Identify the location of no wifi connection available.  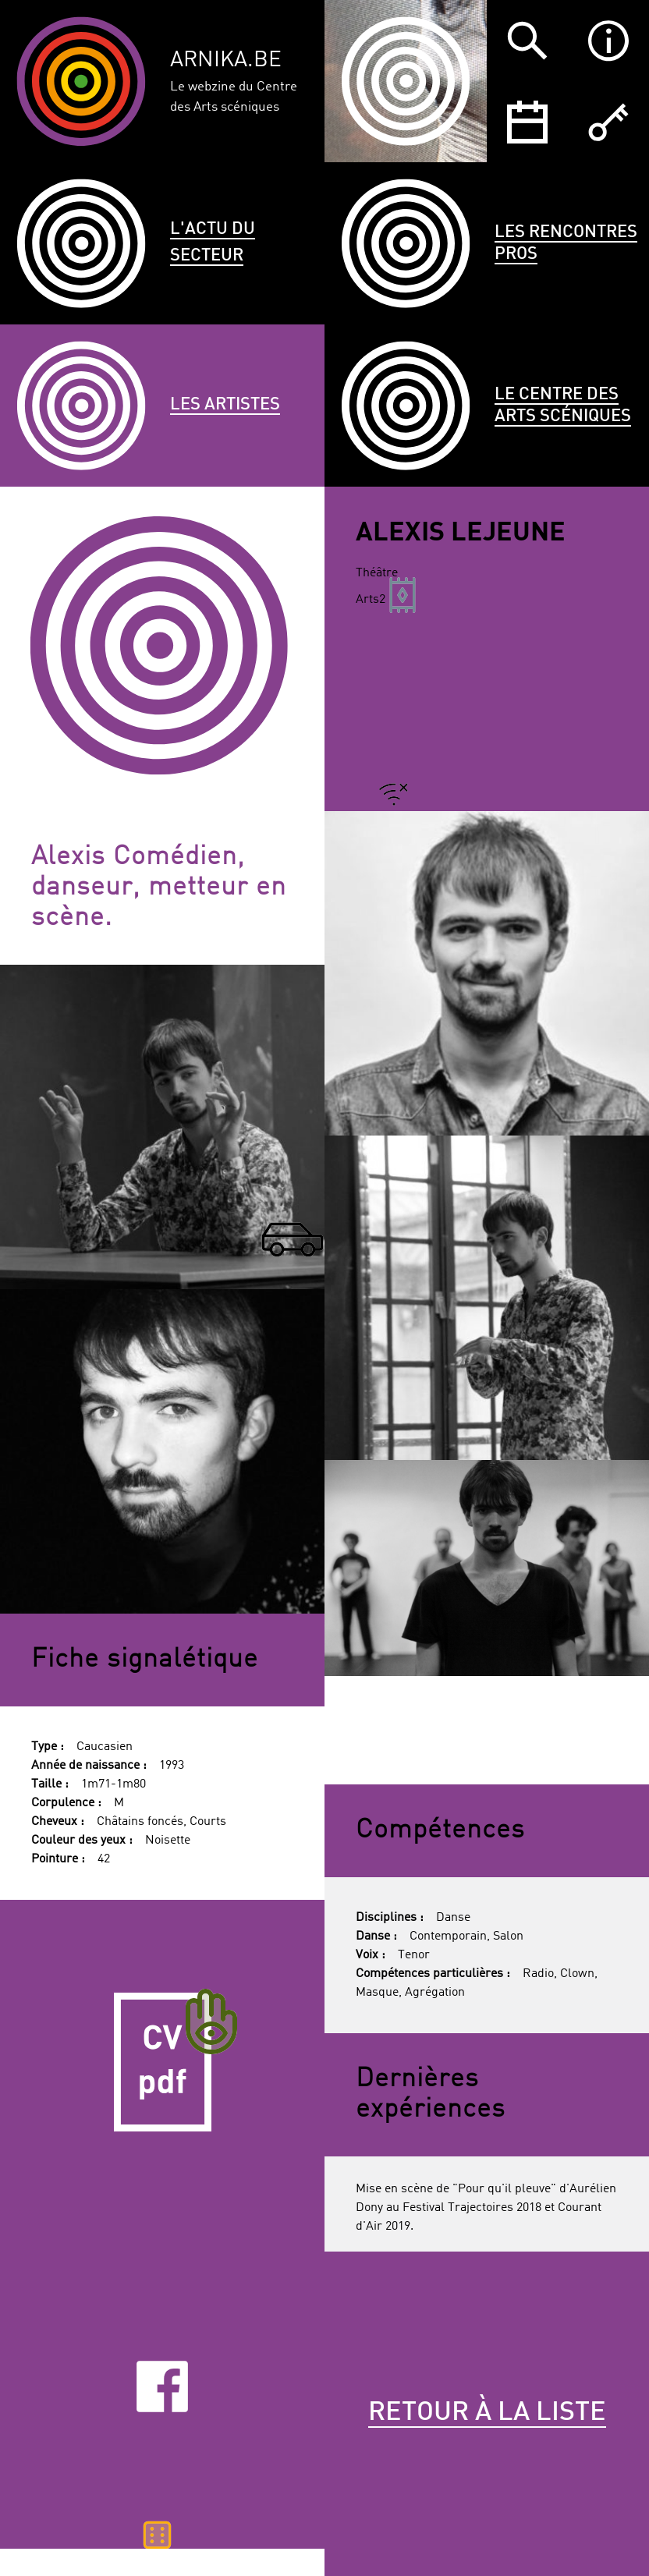
(394, 794).